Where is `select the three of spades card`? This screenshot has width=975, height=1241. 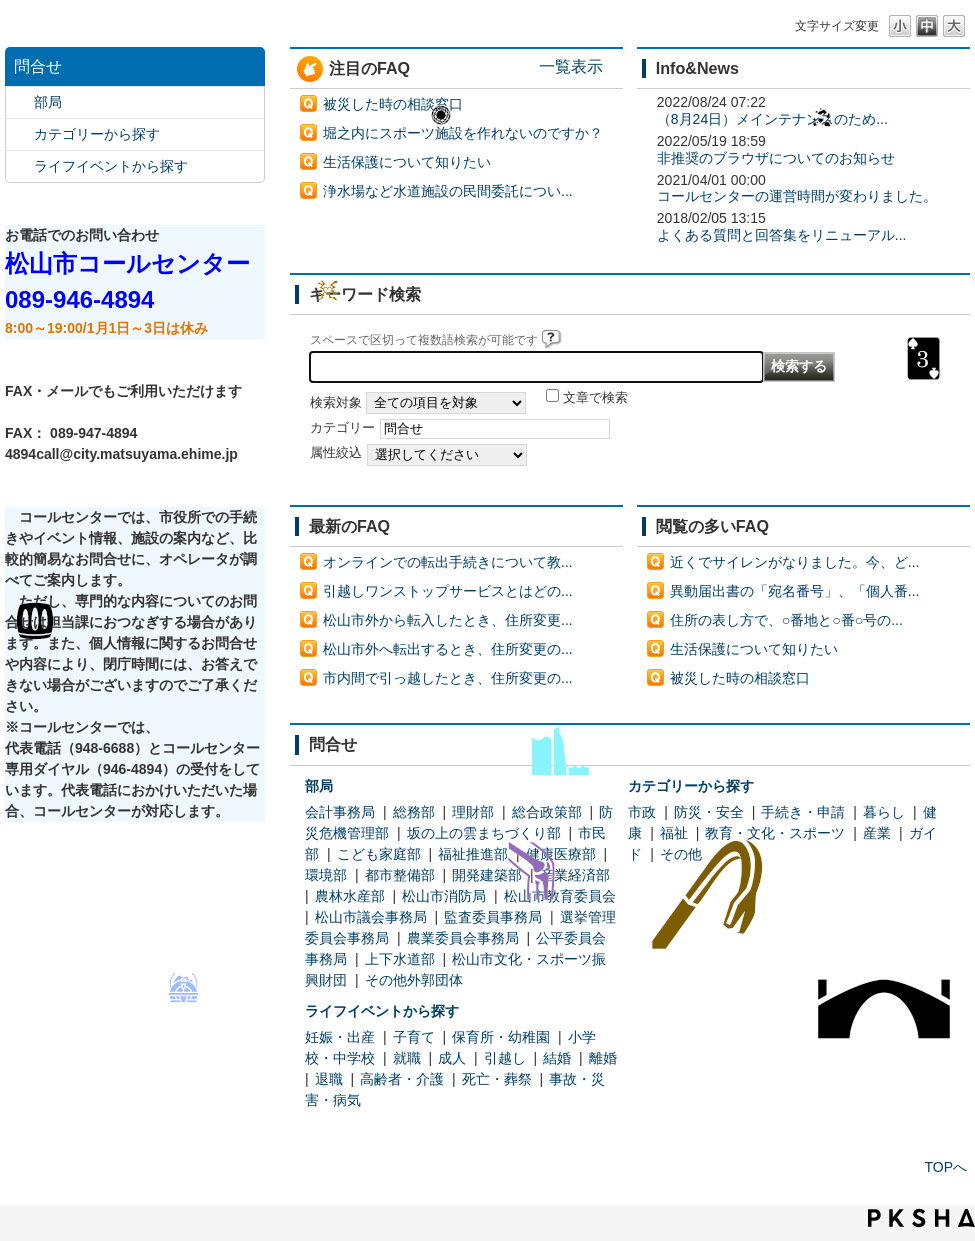 select the three of spades card is located at coordinates (923, 358).